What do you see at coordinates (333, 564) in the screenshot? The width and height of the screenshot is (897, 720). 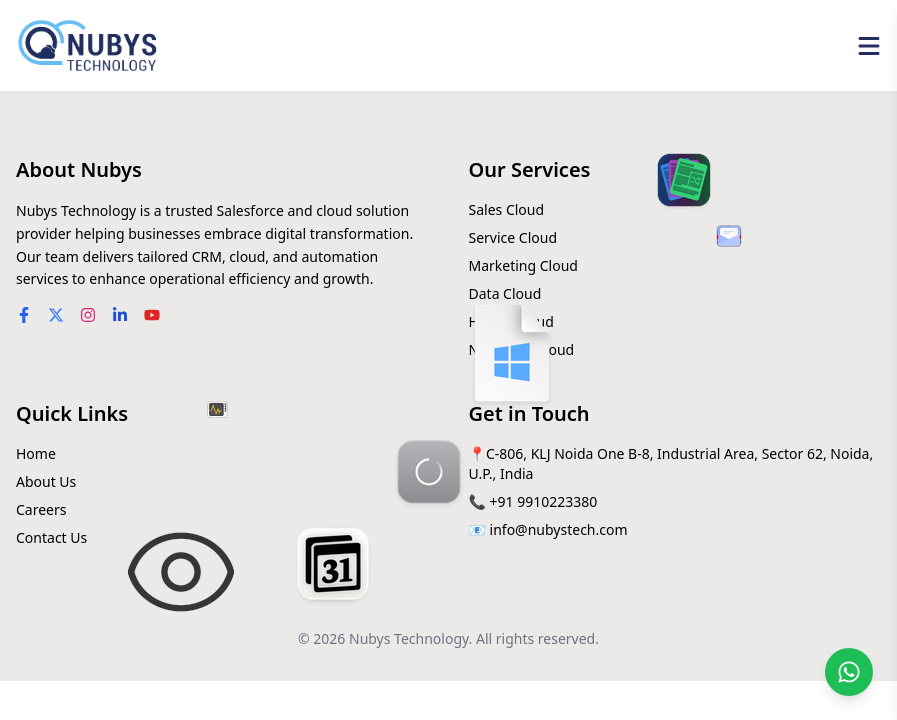 I see `open notion calendar app` at bounding box center [333, 564].